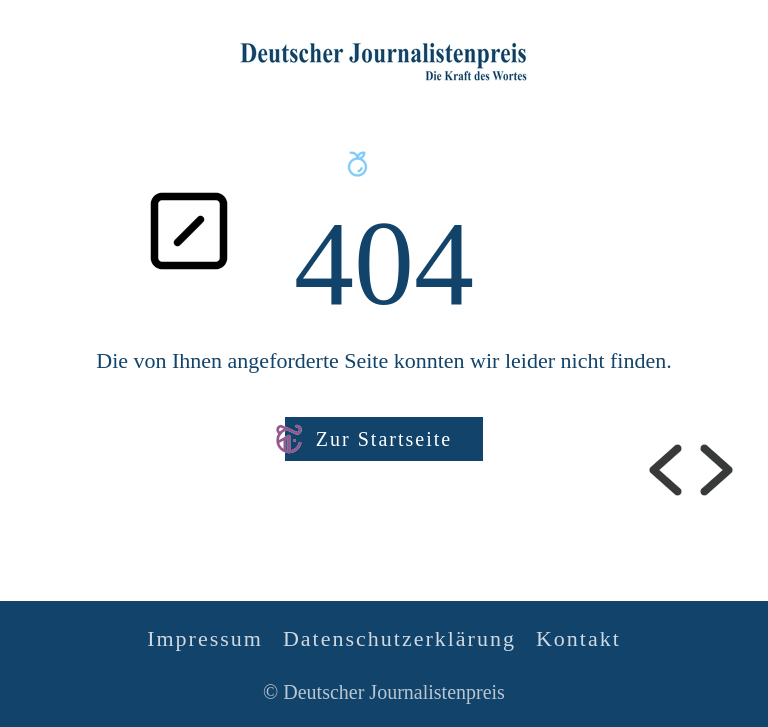  What do you see at coordinates (189, 231) in the screenshot?
I see `indicates a blocked or prohibited action` at bounding box center [189, 231].